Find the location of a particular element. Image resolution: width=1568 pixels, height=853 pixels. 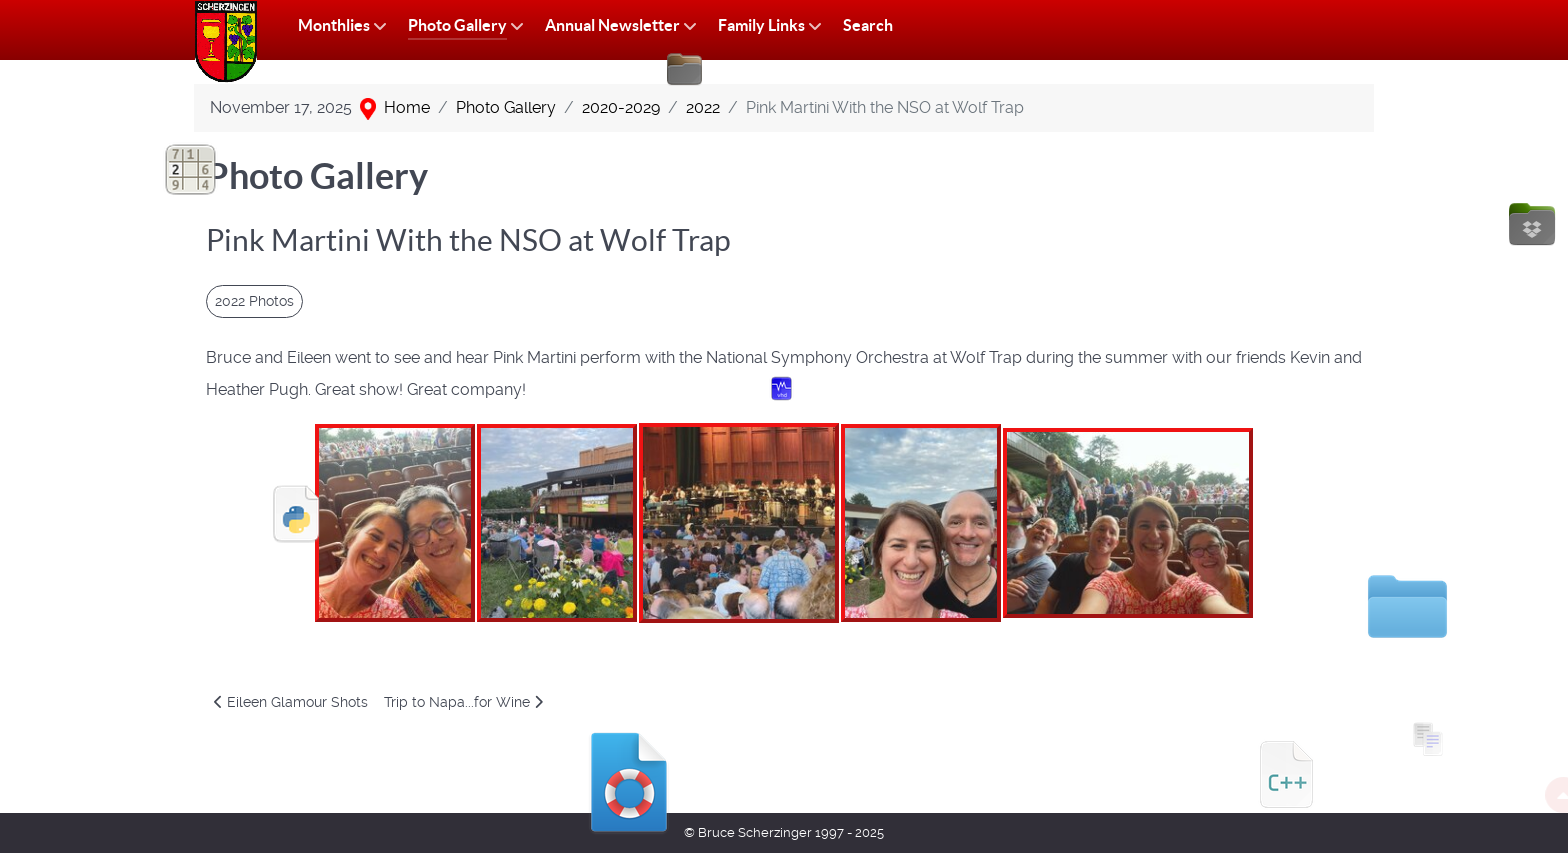

a C++ source code file is located at coordinates (1286, 774).